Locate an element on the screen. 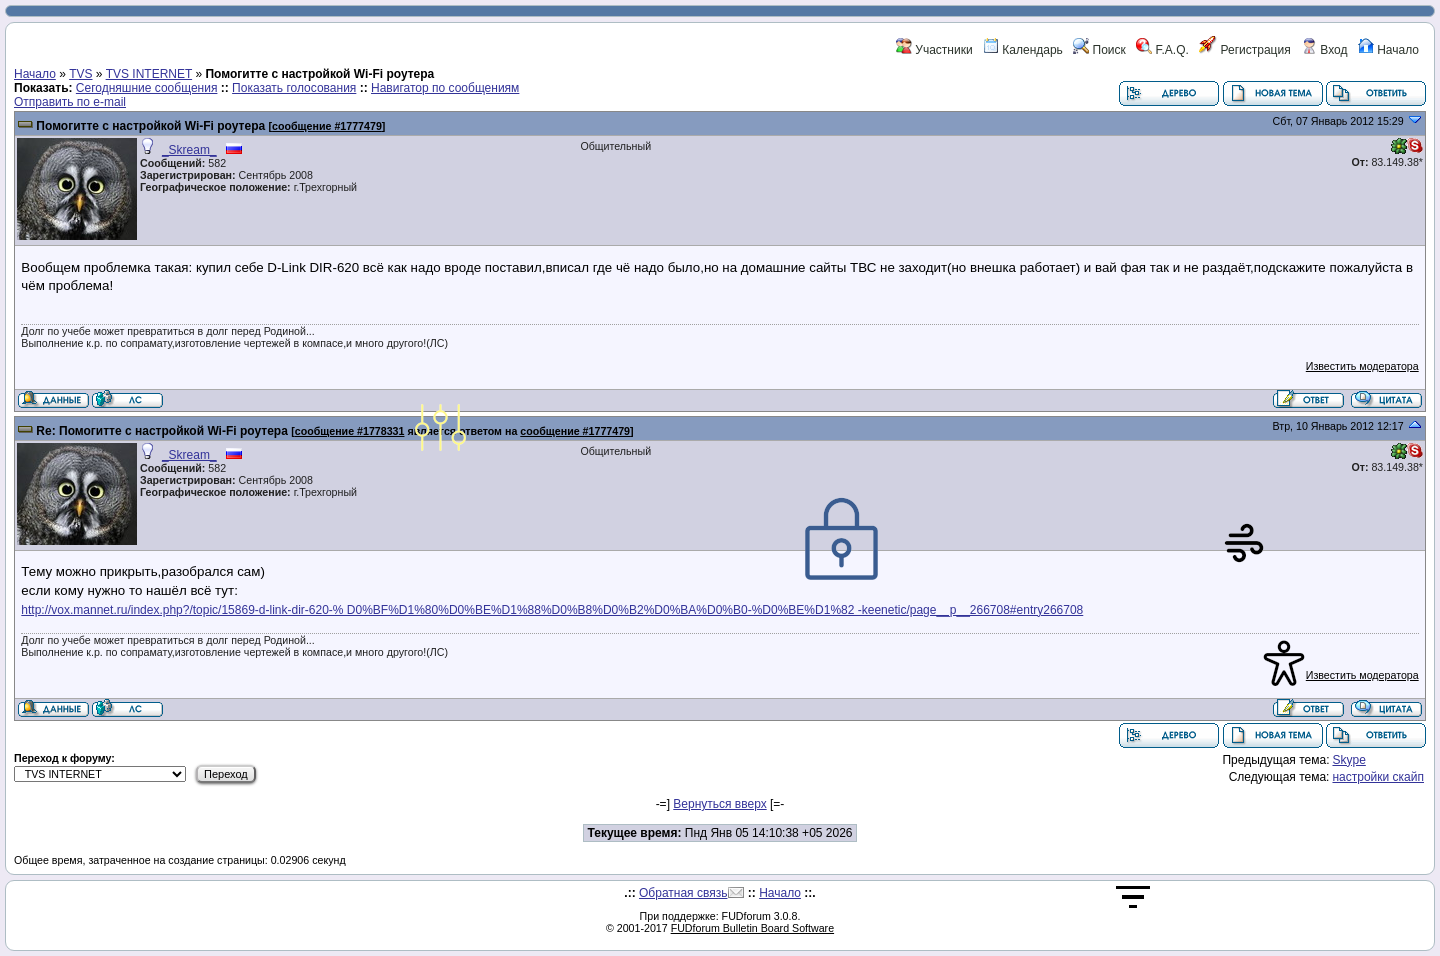 This screenshot has width=1440, height=956. adjust settings or preferences is located at coordinates (440, 427).